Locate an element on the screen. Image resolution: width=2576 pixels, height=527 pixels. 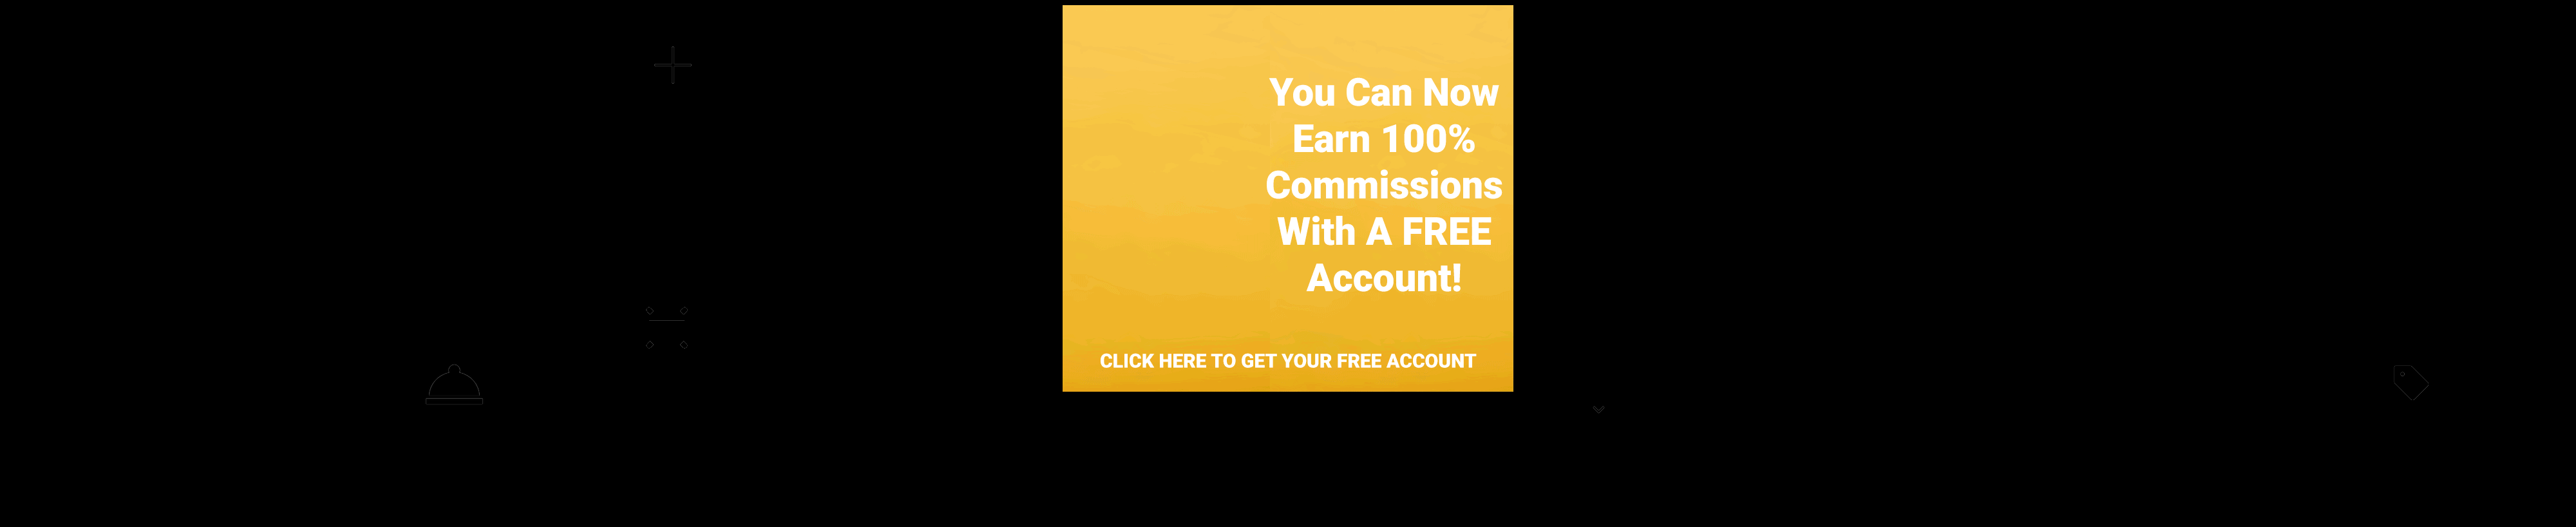
expand to show more content is located at coordinates (1598, 409).